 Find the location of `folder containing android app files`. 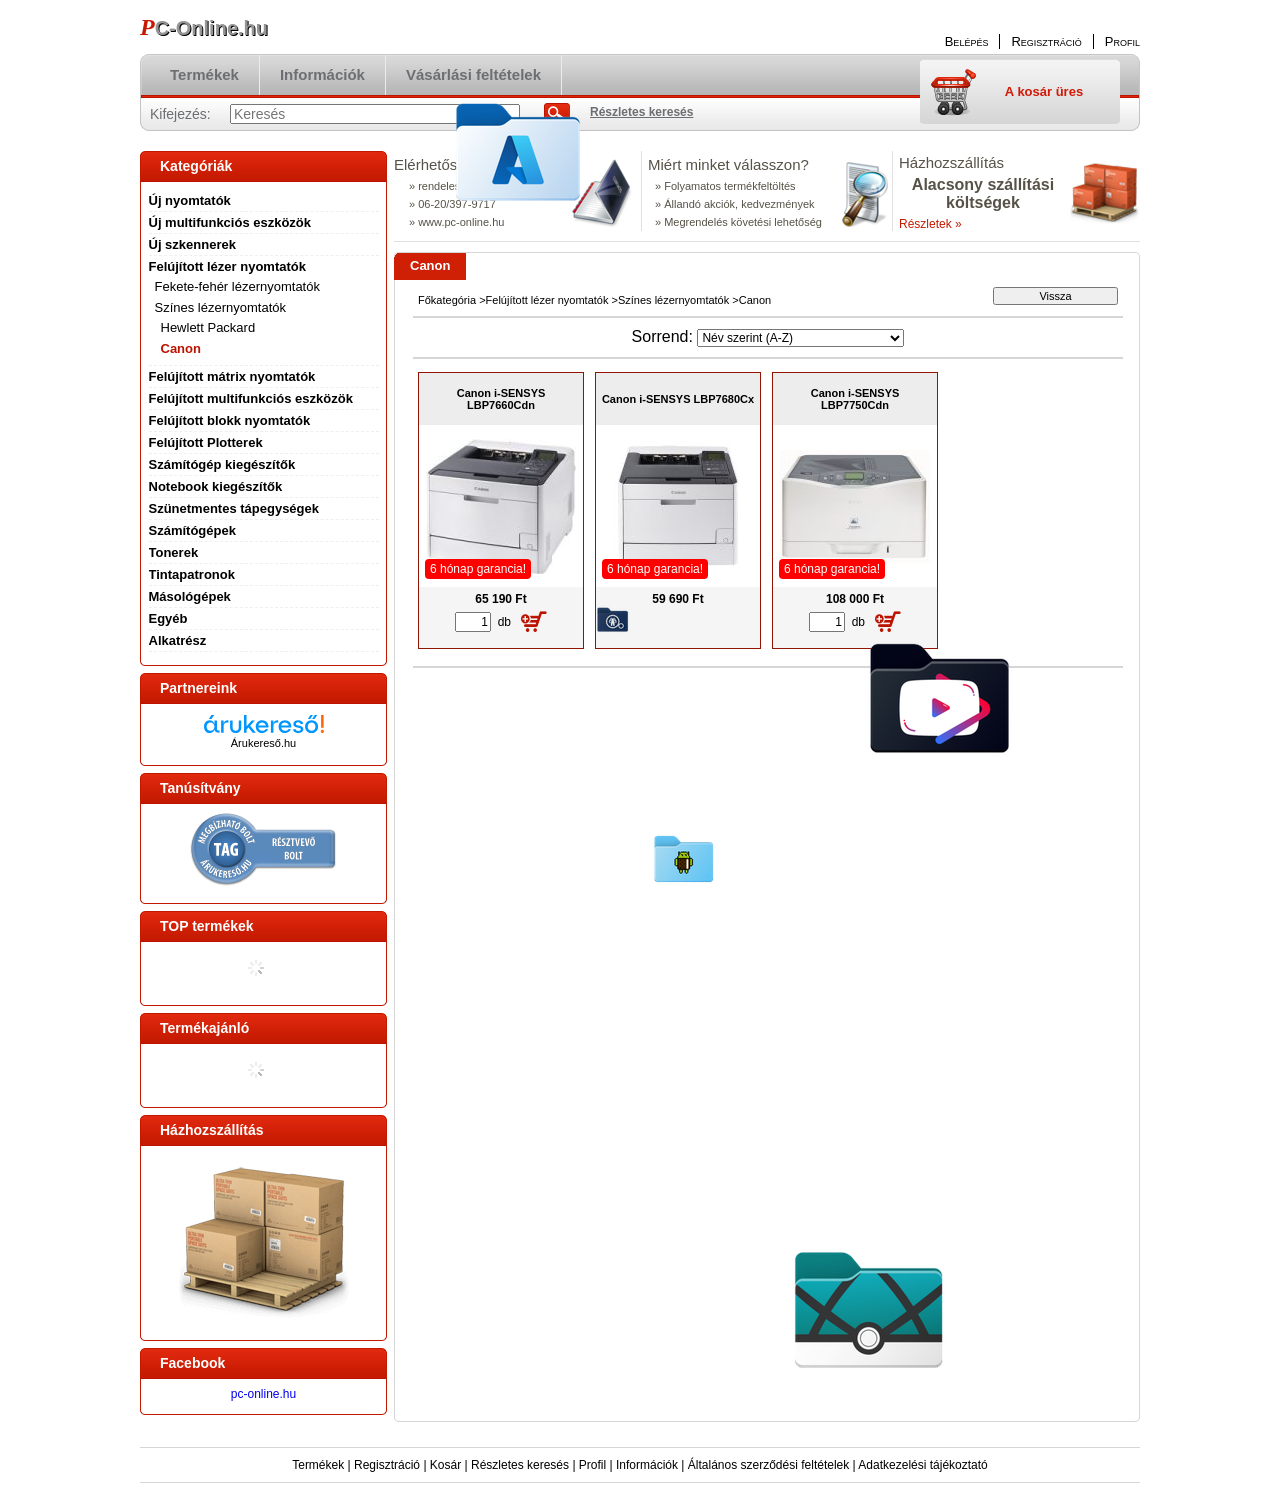

folder containing android app files is located at coordinates (683, 860).